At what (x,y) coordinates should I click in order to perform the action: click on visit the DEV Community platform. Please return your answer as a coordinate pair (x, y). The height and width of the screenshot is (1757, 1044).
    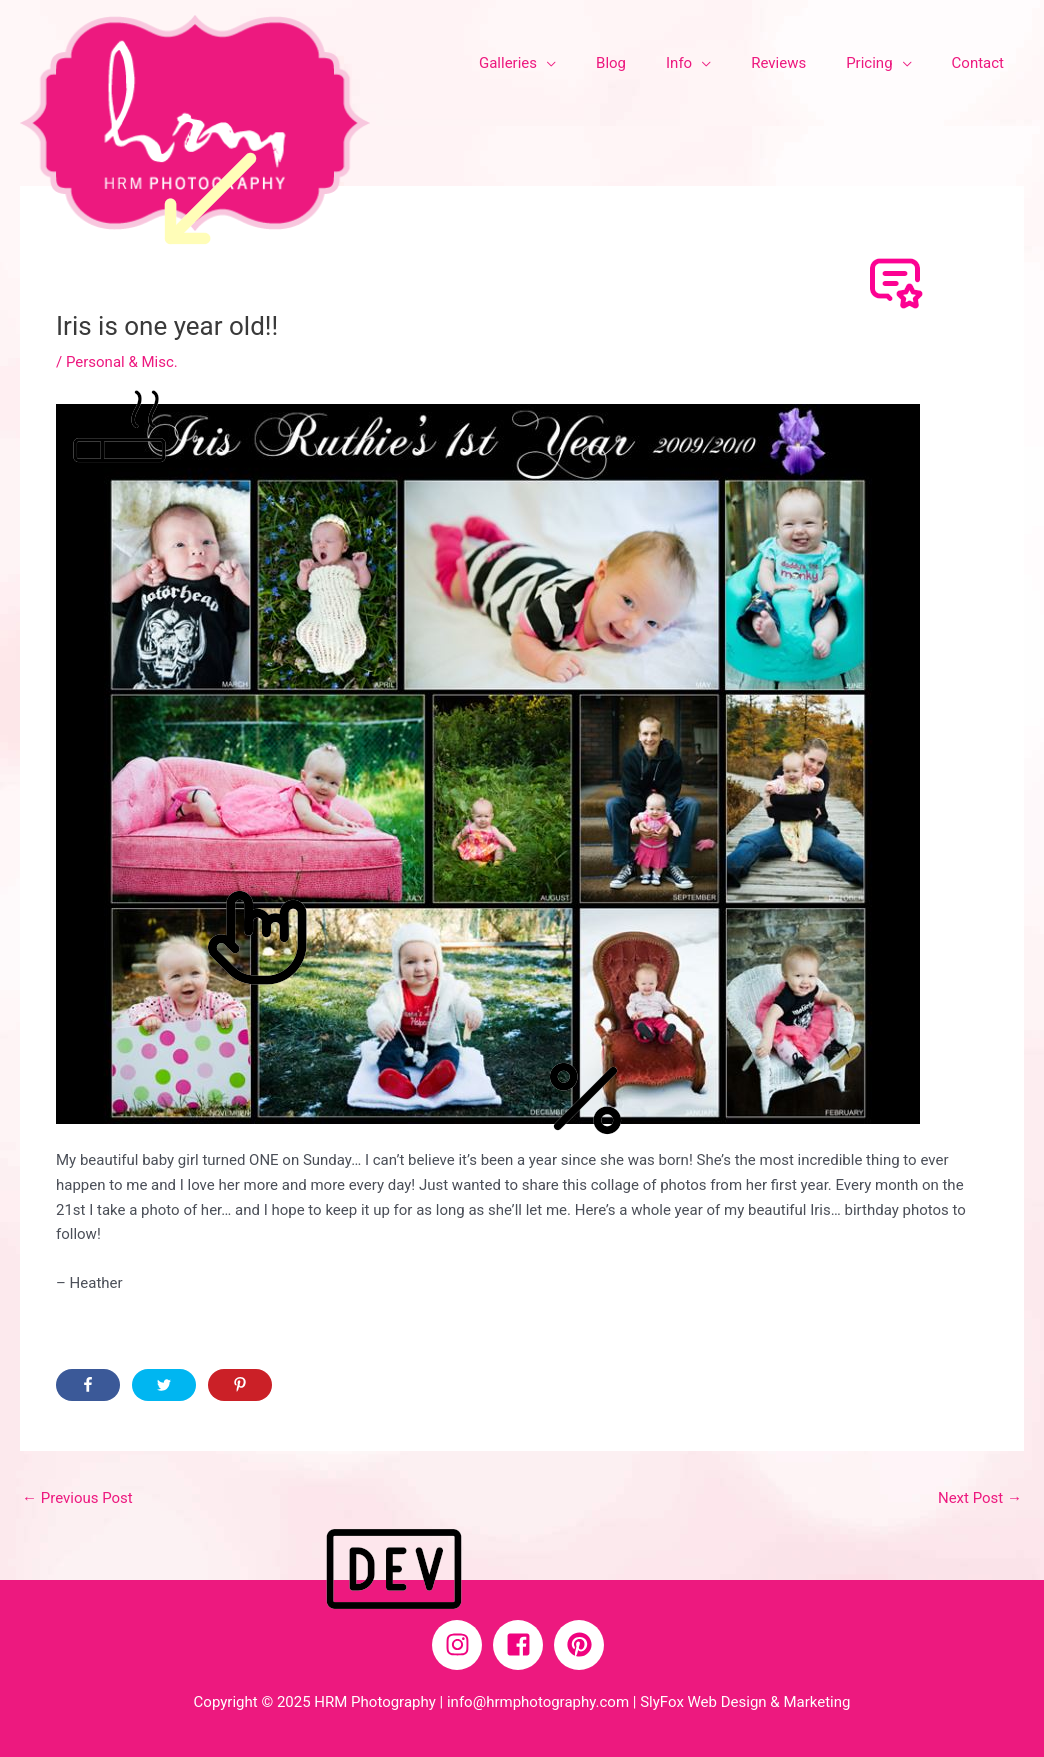
    Looking at the image, I should click on (394, 1569).